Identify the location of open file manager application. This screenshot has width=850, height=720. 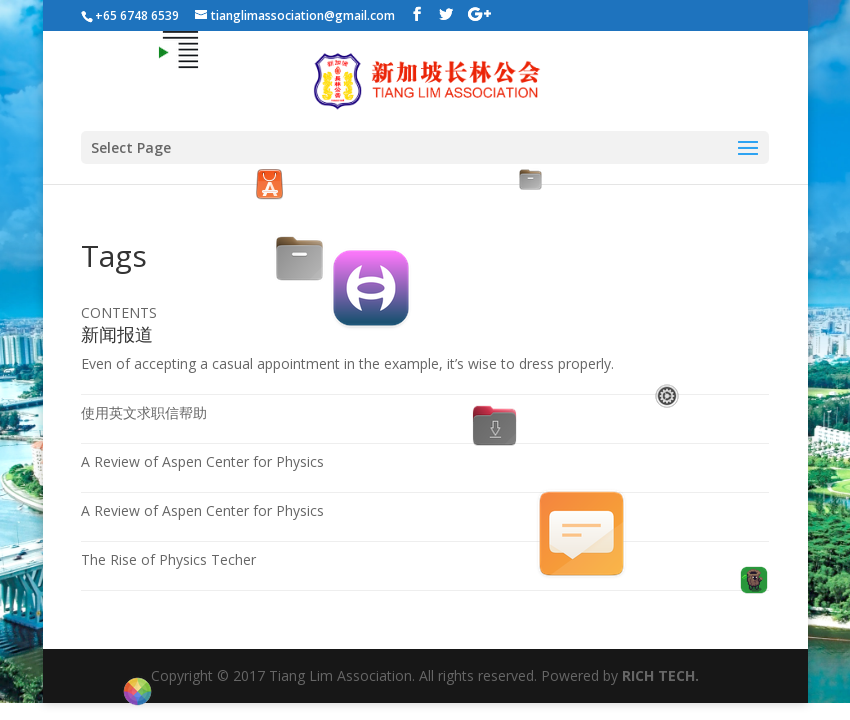
(530, 179).